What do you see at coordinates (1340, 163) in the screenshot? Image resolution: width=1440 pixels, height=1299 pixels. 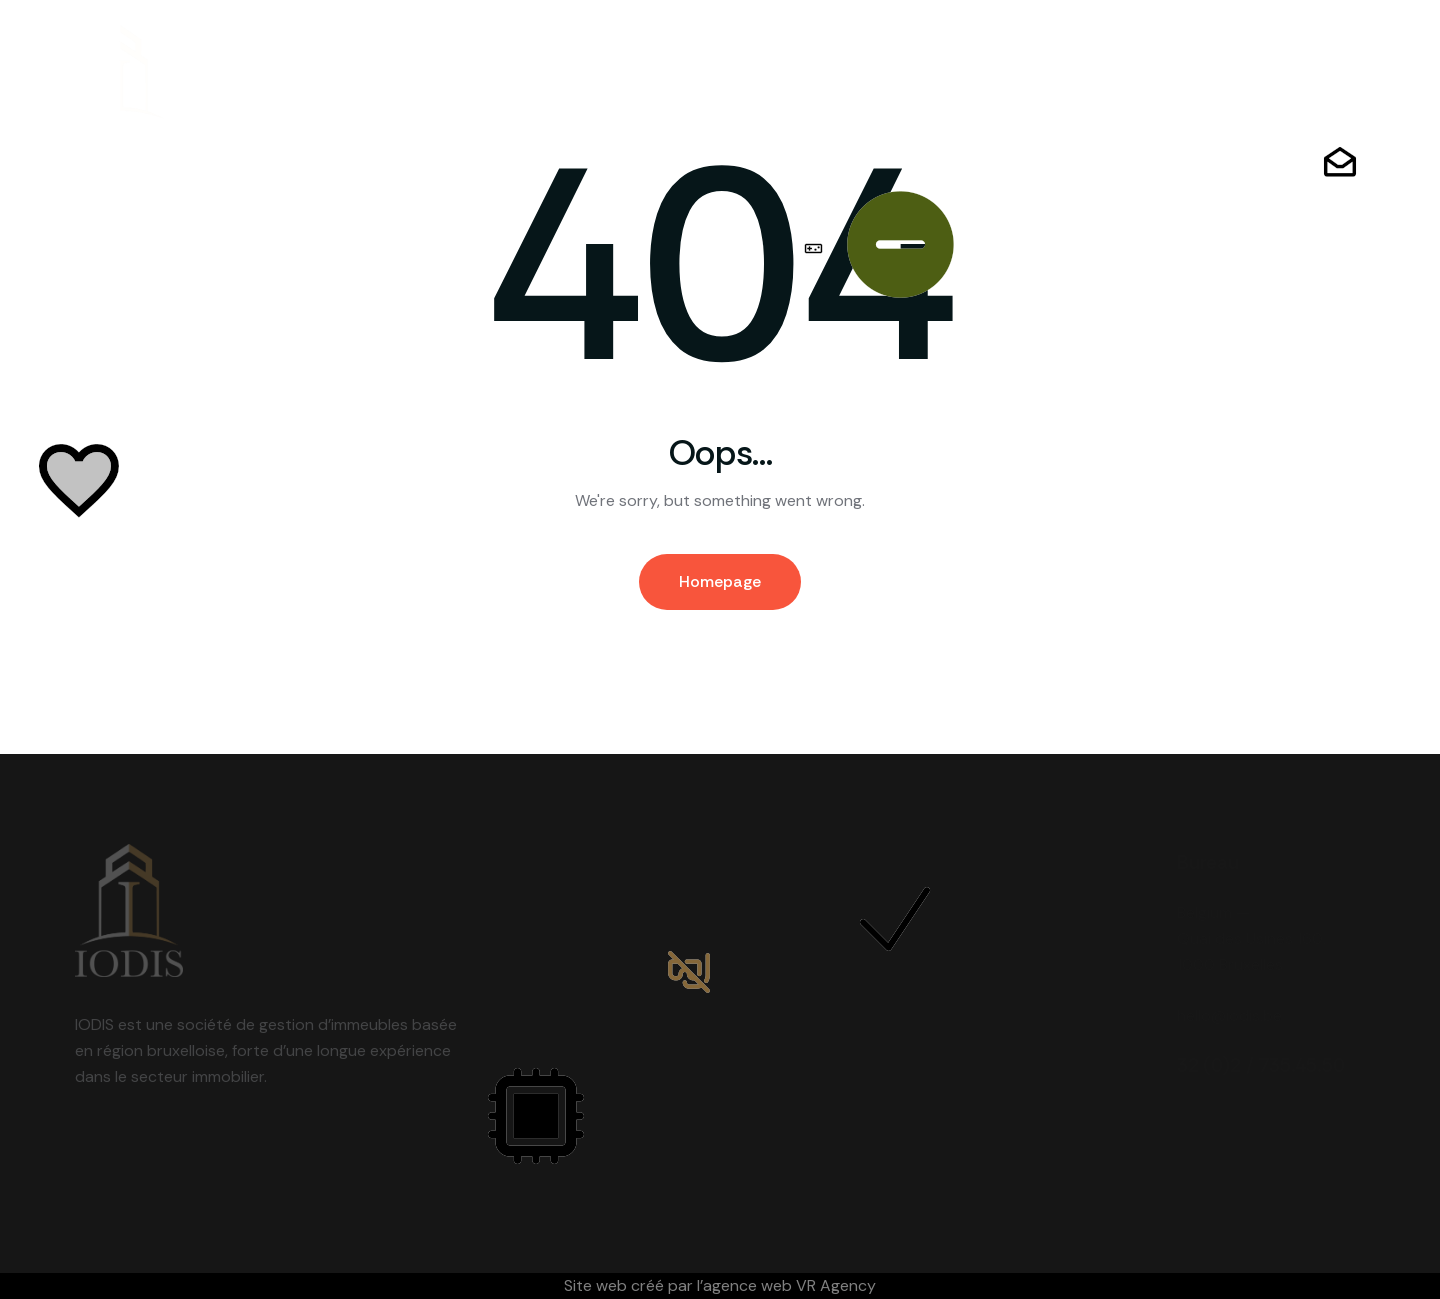 I see `view opened mail or messages` at bounding box center [1340, 163].